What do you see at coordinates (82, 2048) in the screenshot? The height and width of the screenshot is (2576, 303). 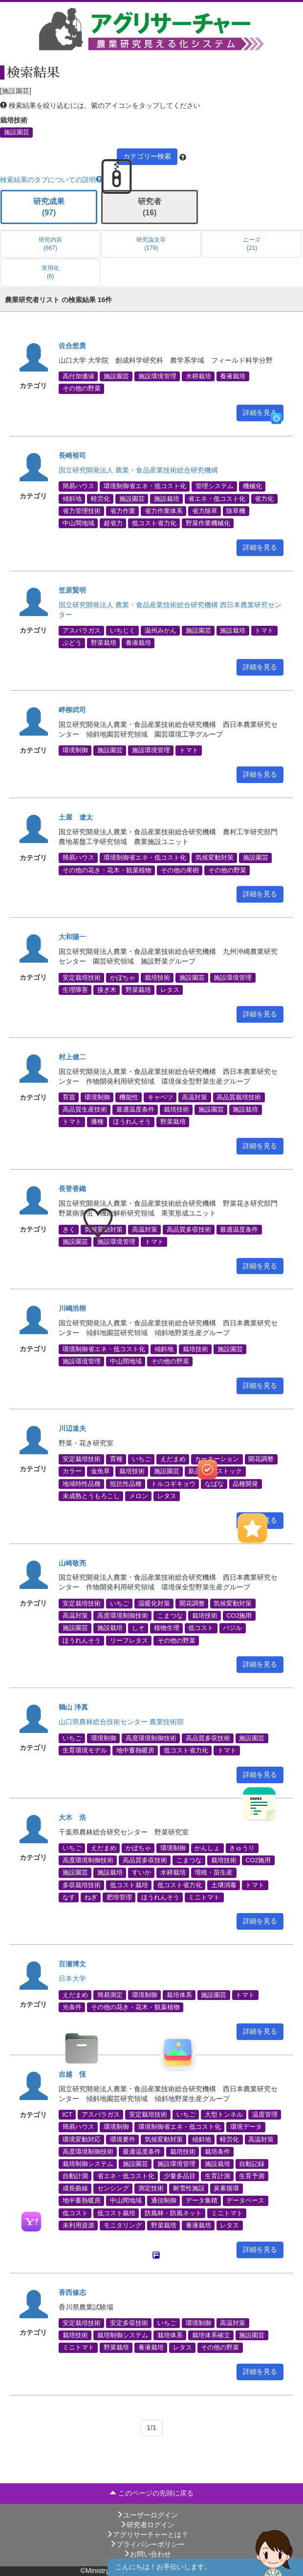 I see `open the files application` at bounding box center [82, 2048].